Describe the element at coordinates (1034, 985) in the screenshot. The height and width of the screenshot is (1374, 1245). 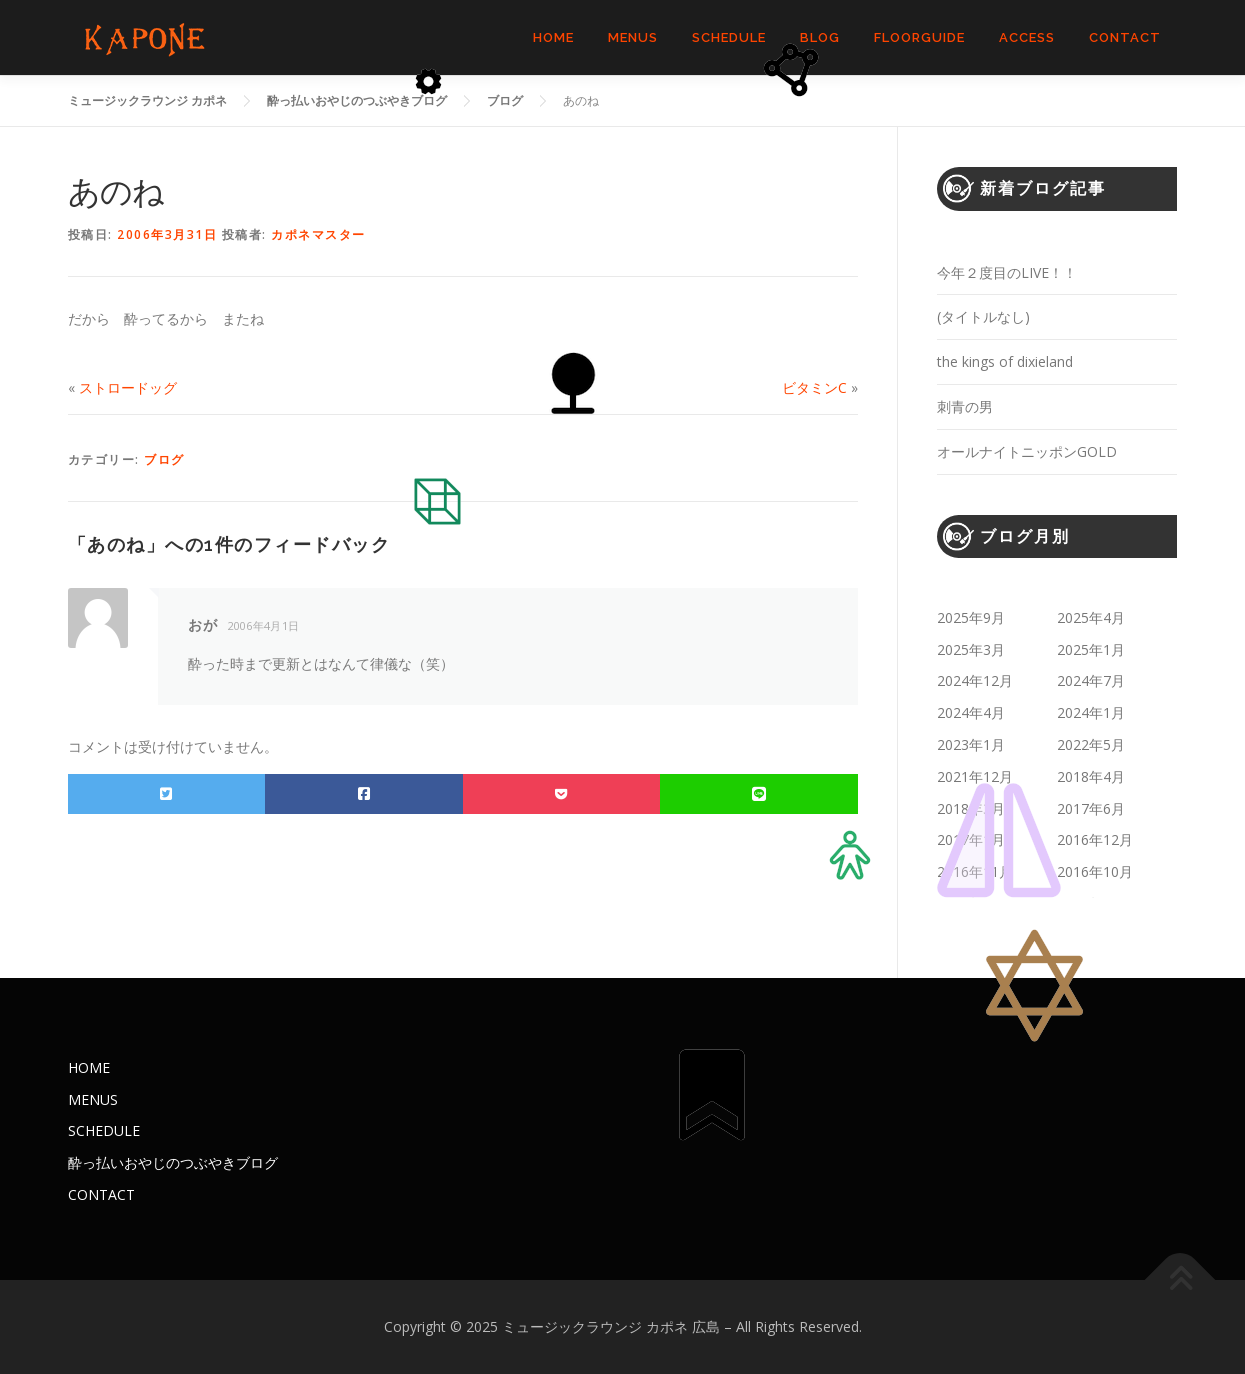
I see `indicates jewish religious content or services` at that location.